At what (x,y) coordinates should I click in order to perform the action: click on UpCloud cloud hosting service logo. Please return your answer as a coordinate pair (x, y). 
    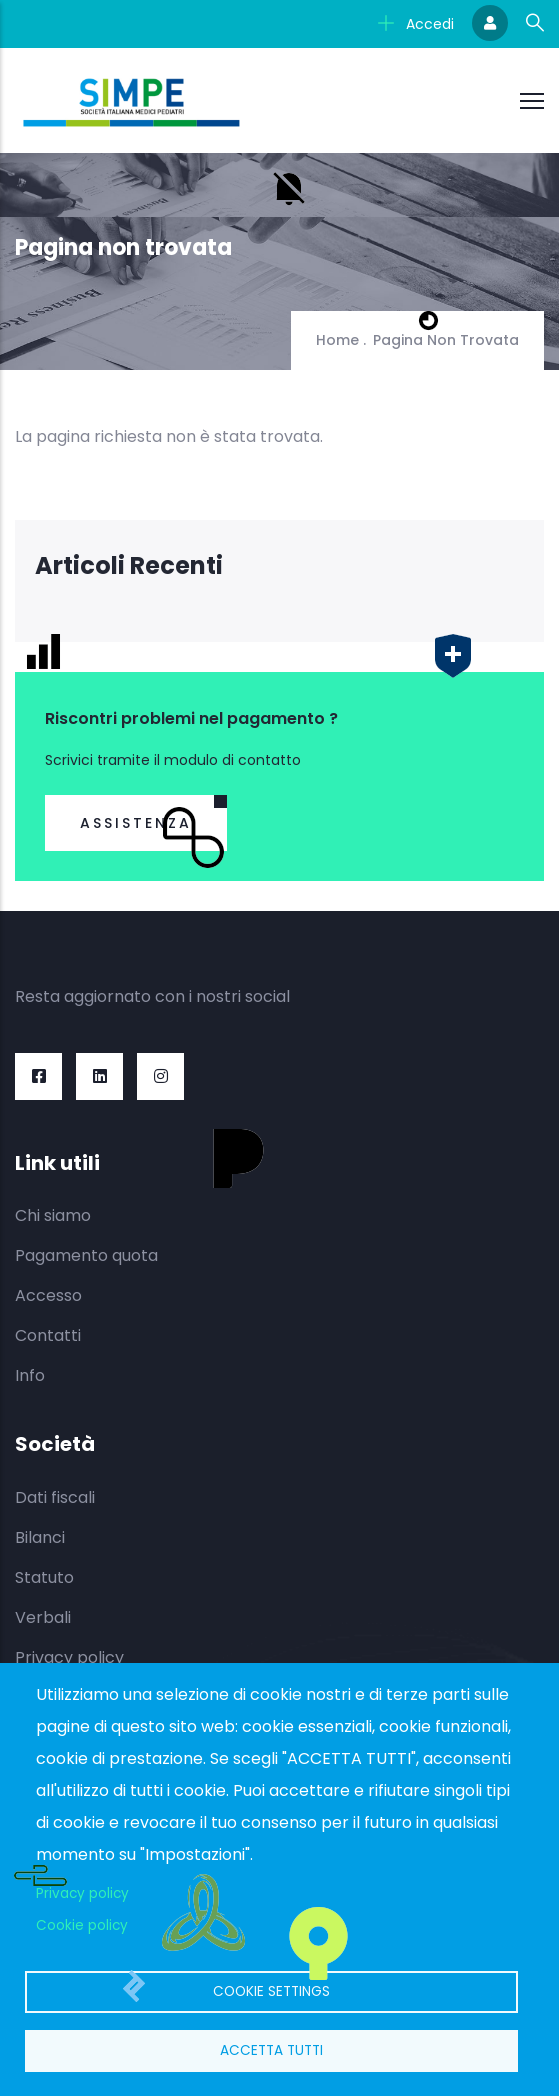
    Looking at the image, I should click on (40, 1875).